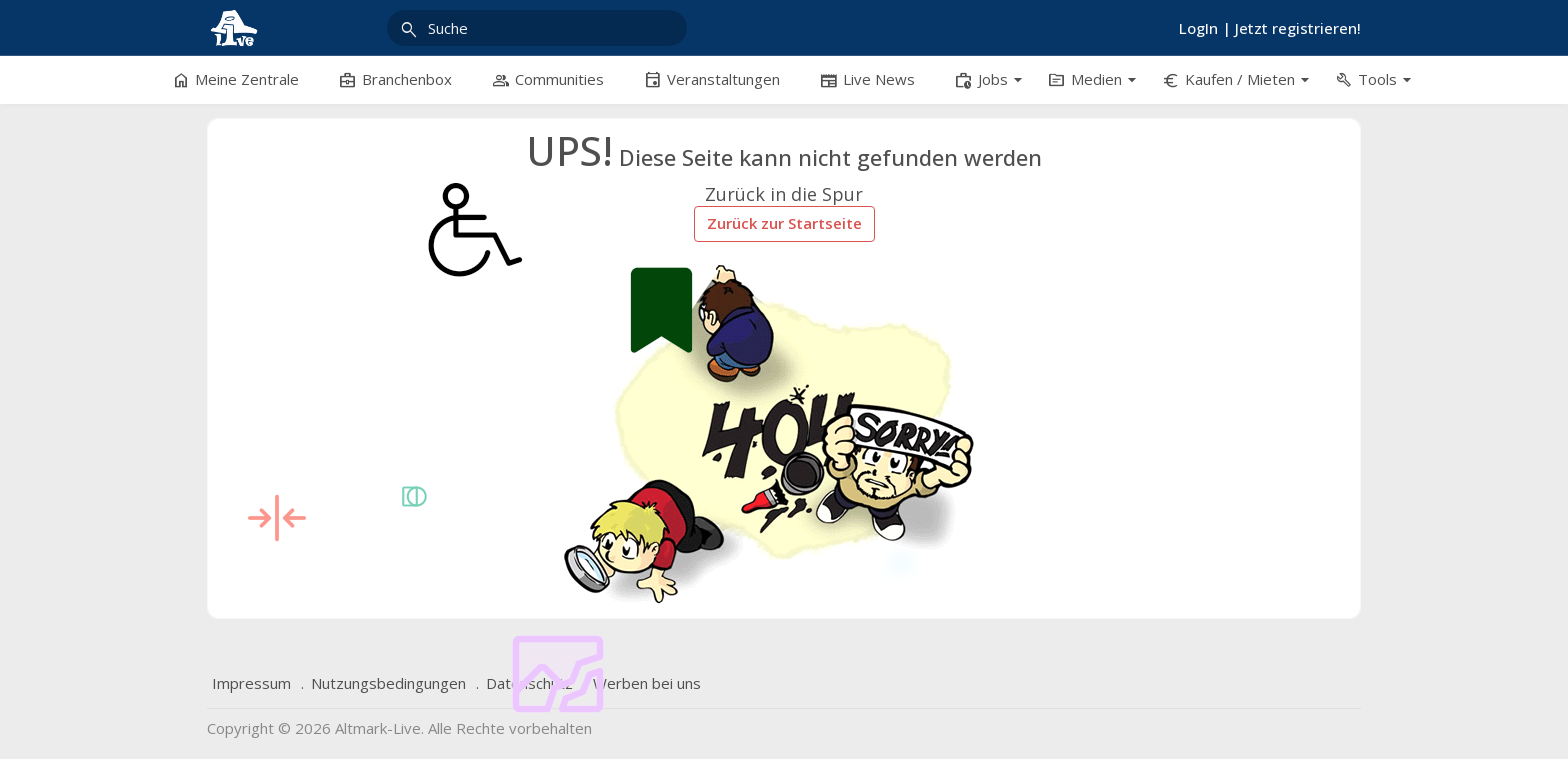  I want to click on collapse or minimize horizontal content, so click(277, 518).